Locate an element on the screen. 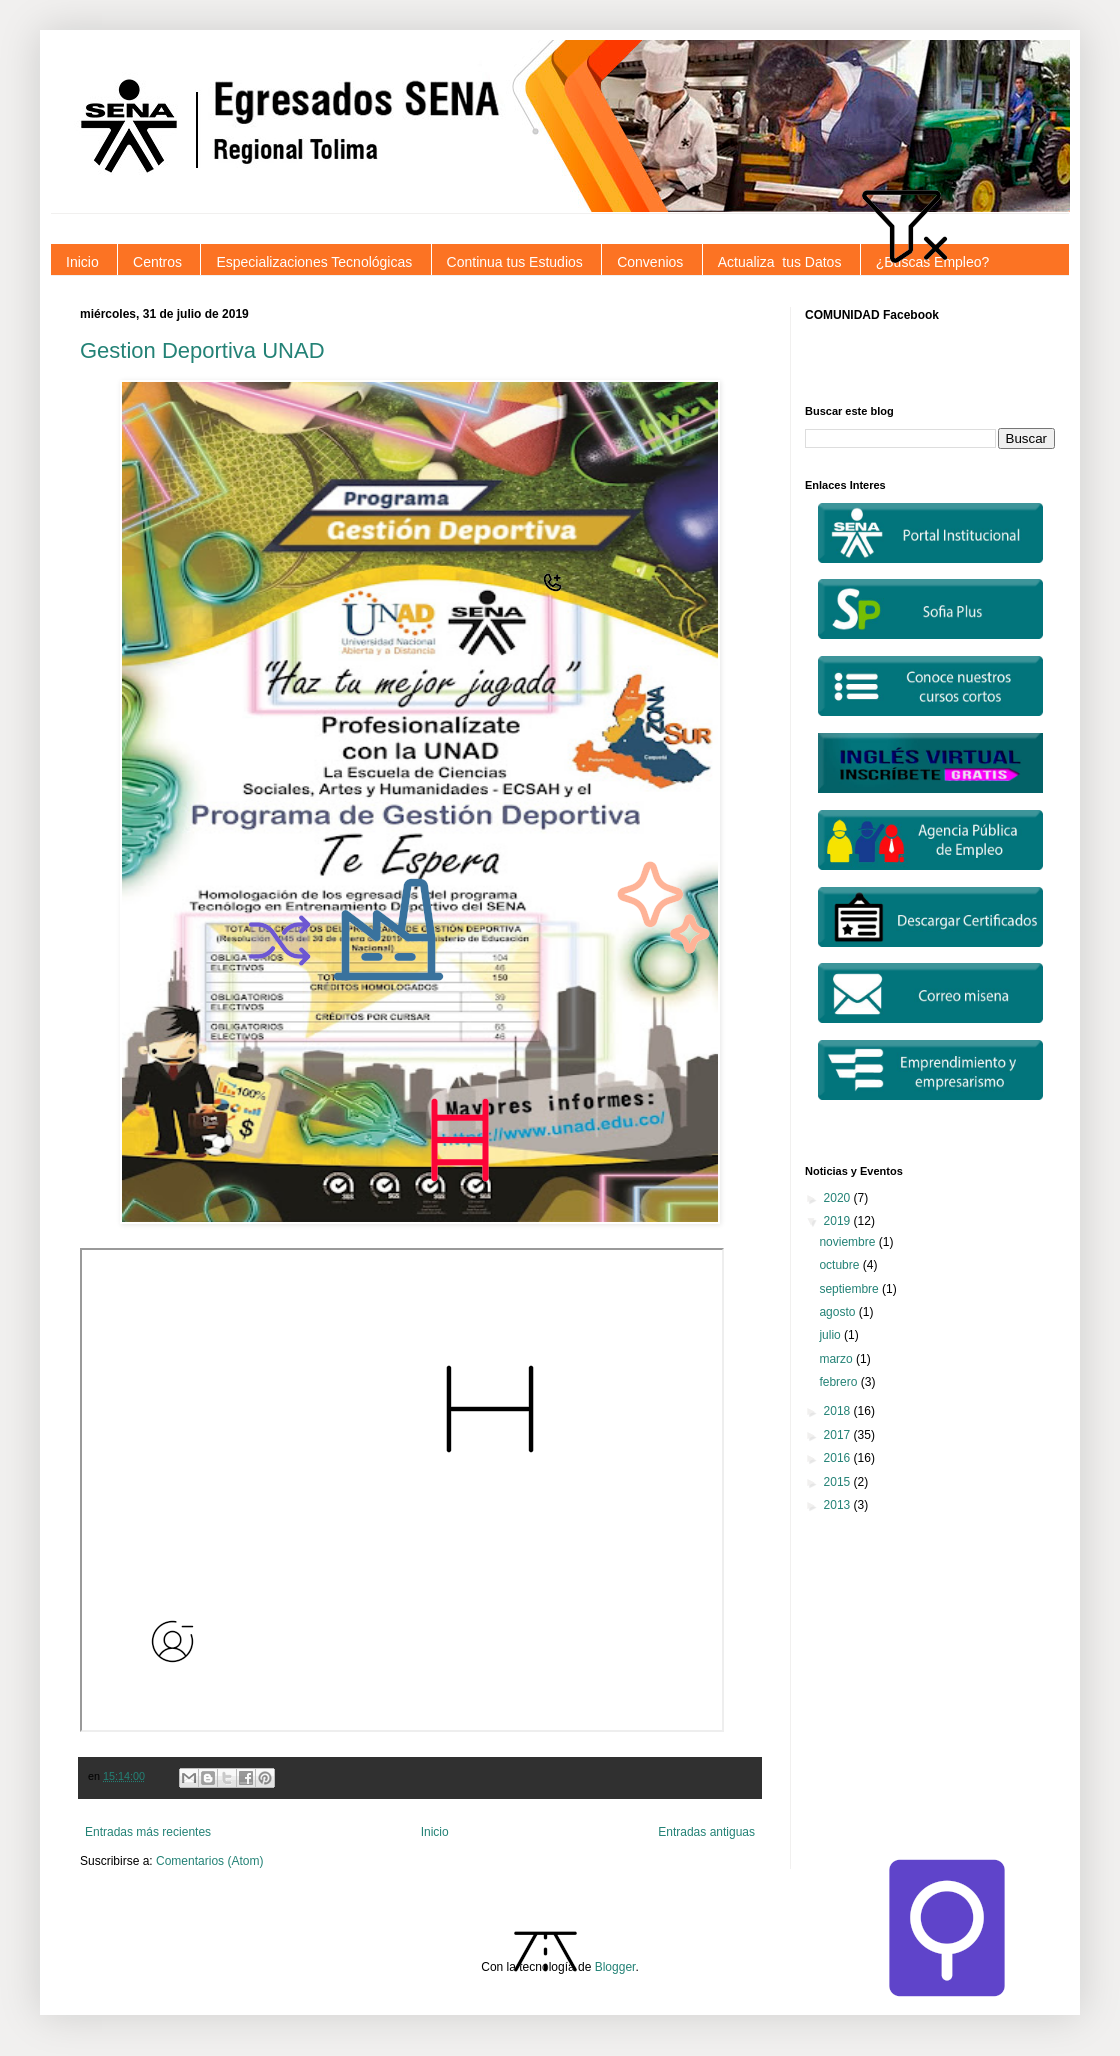 The image size is (1120, 2056). select neuter or non-binary gender option is located at coordinates (947, 1928).